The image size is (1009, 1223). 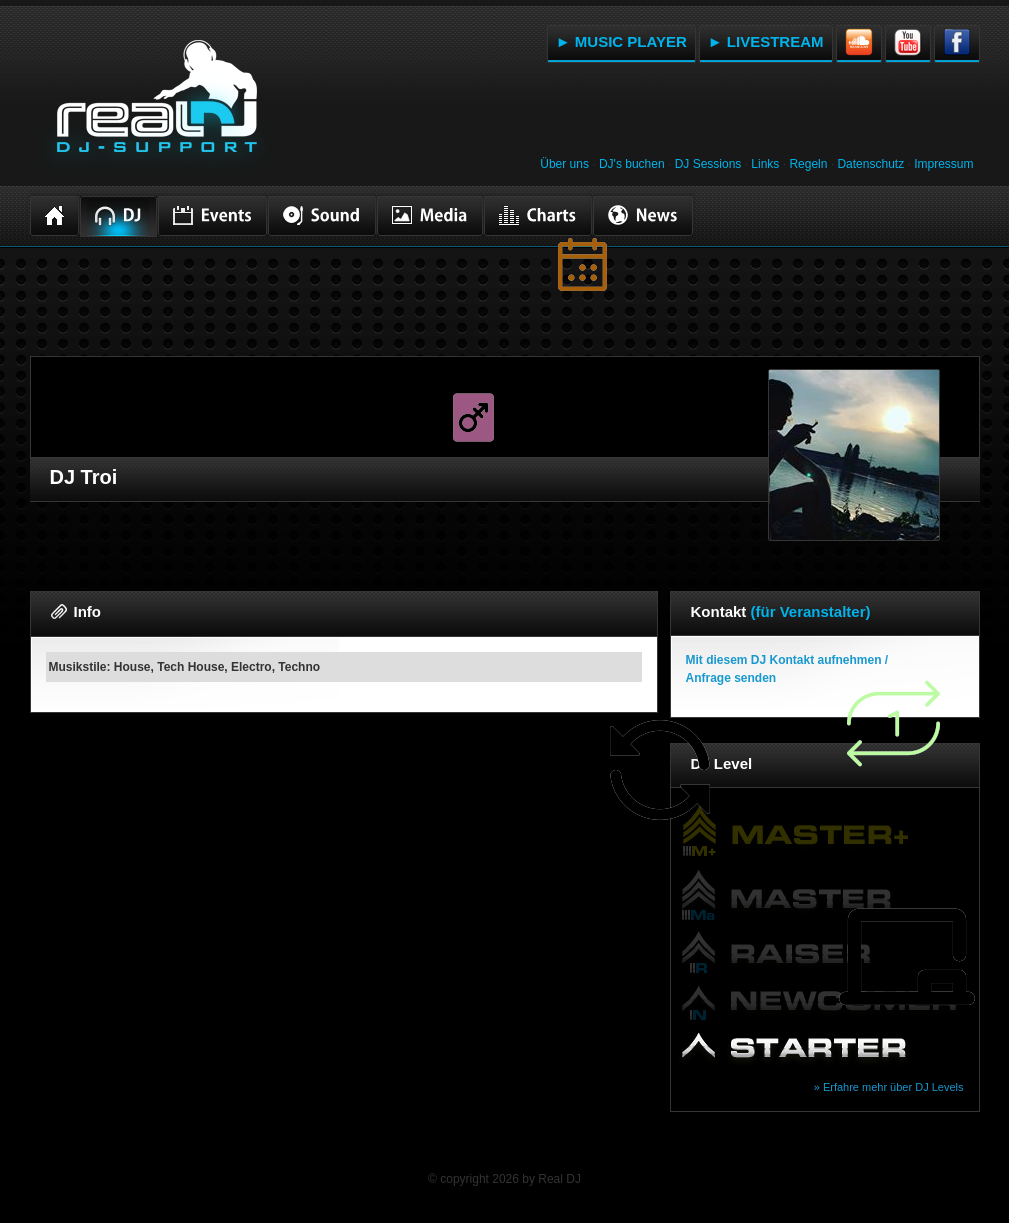 I want to click on sync or refresh content, so click(x=660, y=770).